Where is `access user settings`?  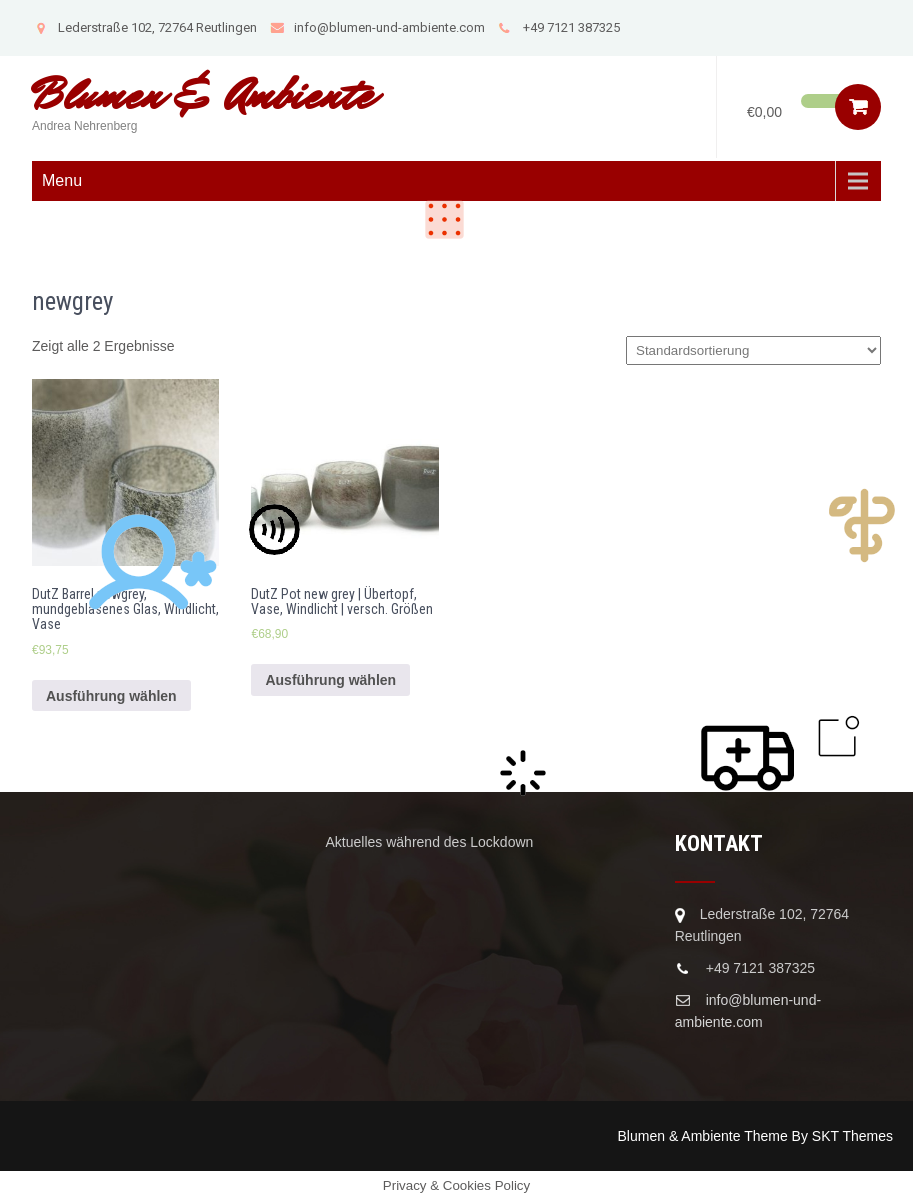 access user settings is located at coordinates (151, 566).